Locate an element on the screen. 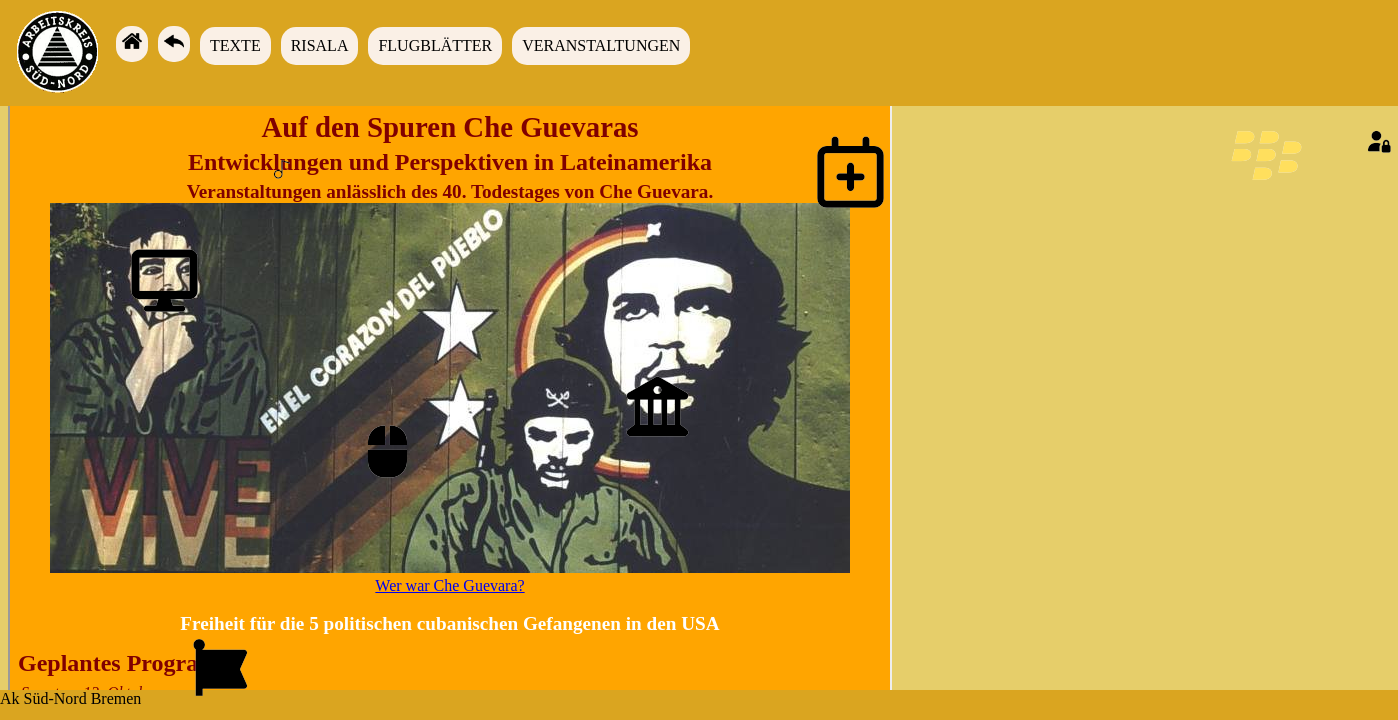 This screenshot has width=1398, height=720. blackberry brand logo is located at coordinates (1266, 155).